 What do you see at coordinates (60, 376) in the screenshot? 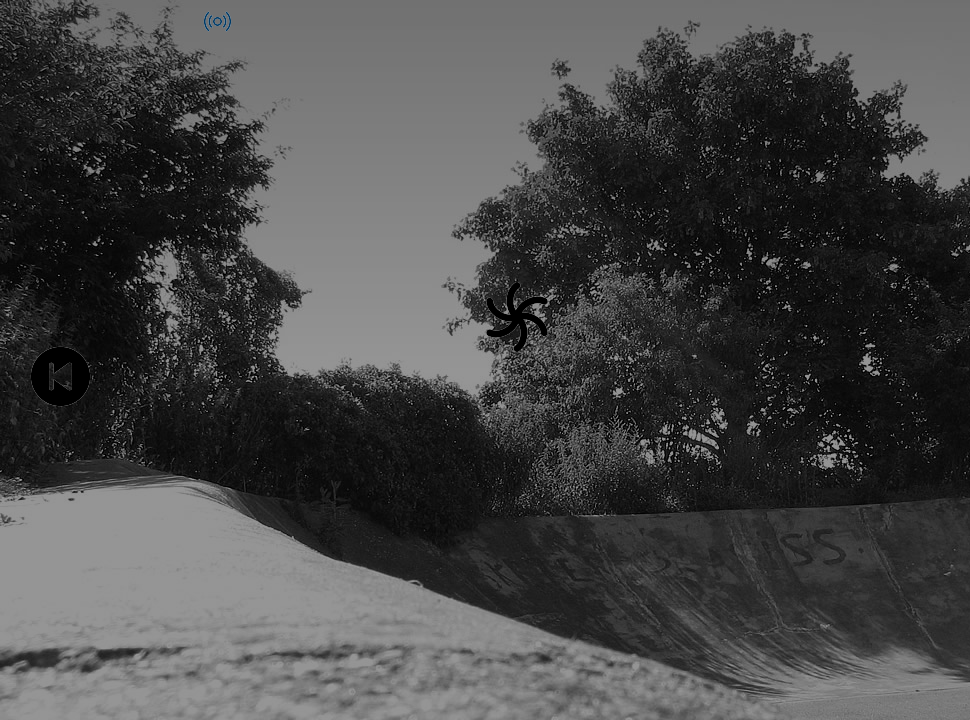
I see `skip to previous track` at bounding box center [60, 376].